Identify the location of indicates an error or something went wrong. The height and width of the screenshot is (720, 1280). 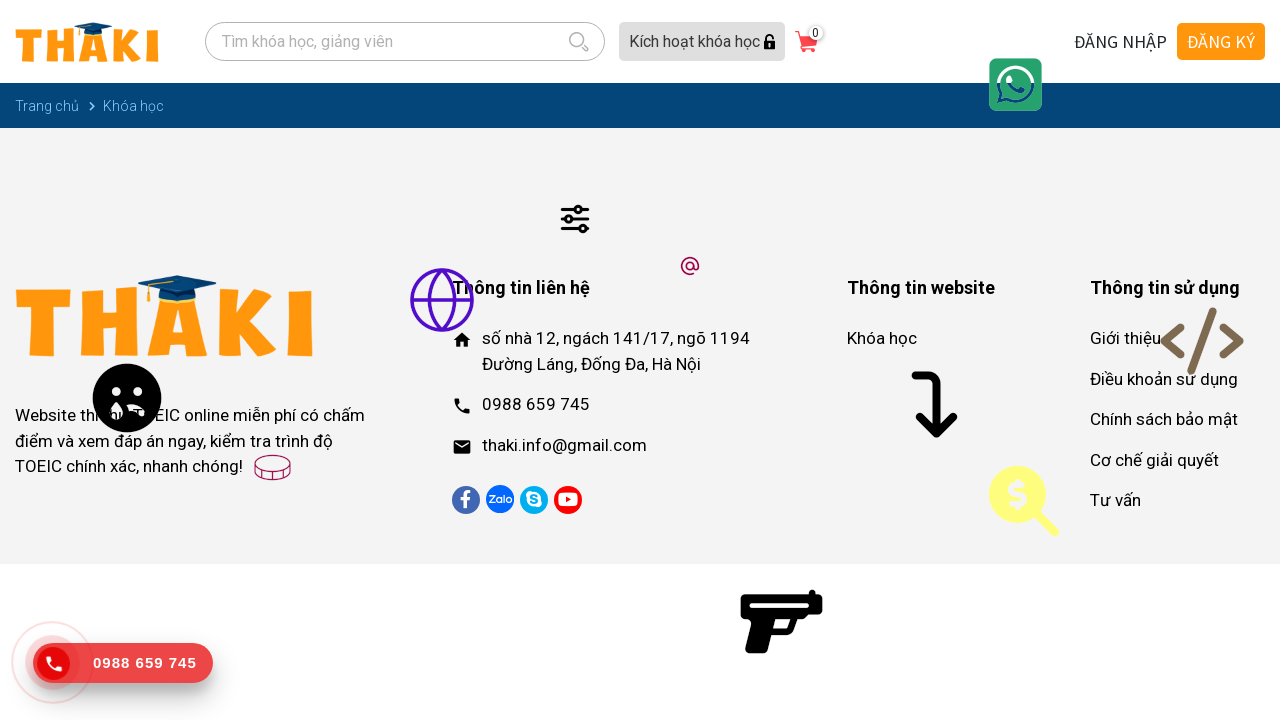
(127, 398).